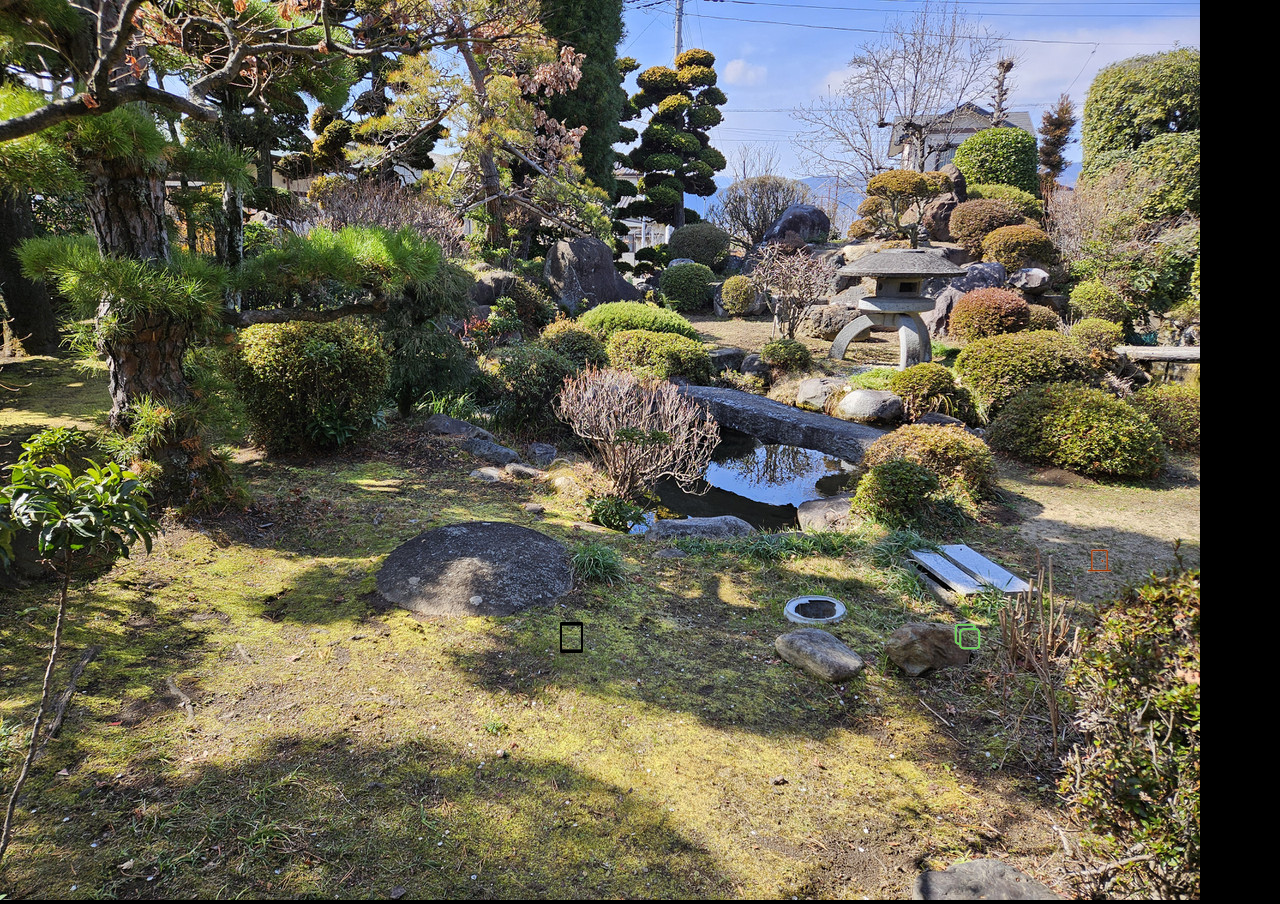 This screenshot has height=904, width=1280. I want to click on switch to tablet display mode, so click(571, 637).